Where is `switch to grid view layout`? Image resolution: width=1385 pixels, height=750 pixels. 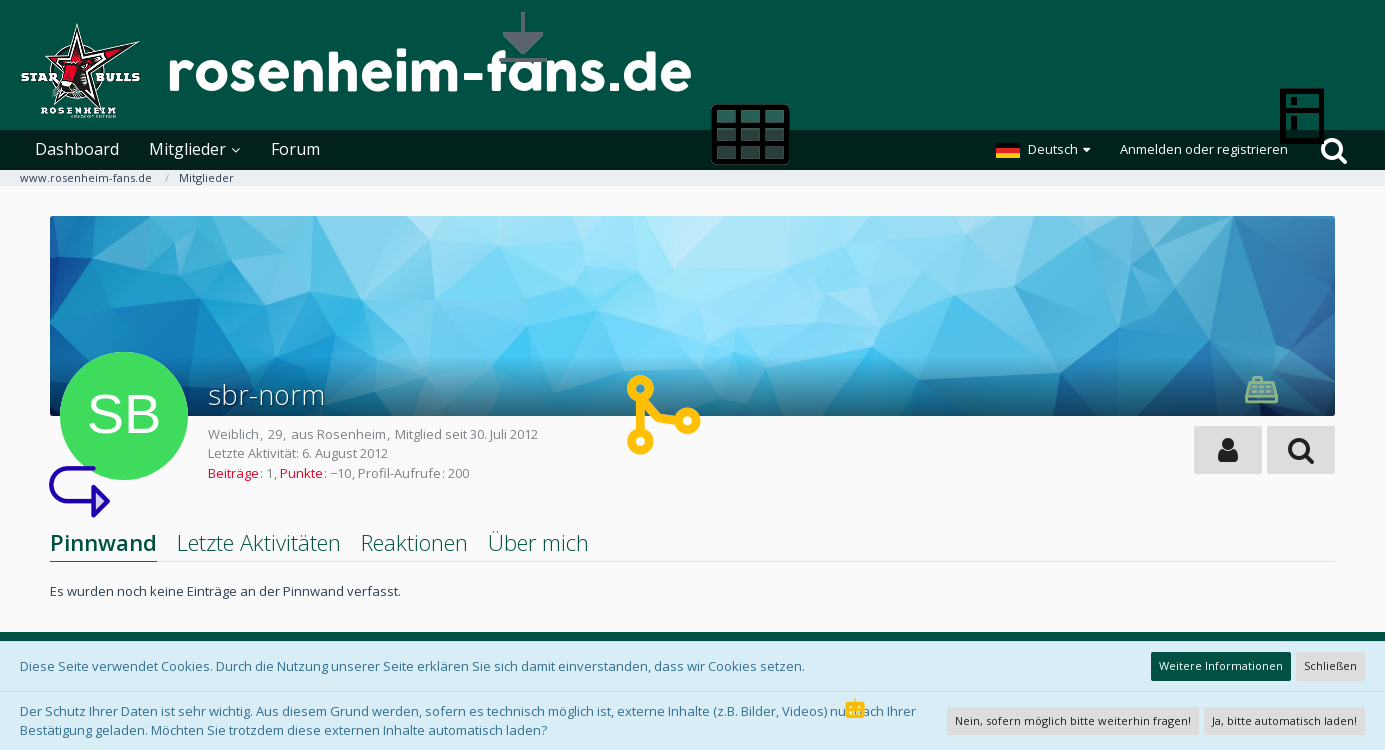 switch to grid view layout is located at coordinates (750, 134).